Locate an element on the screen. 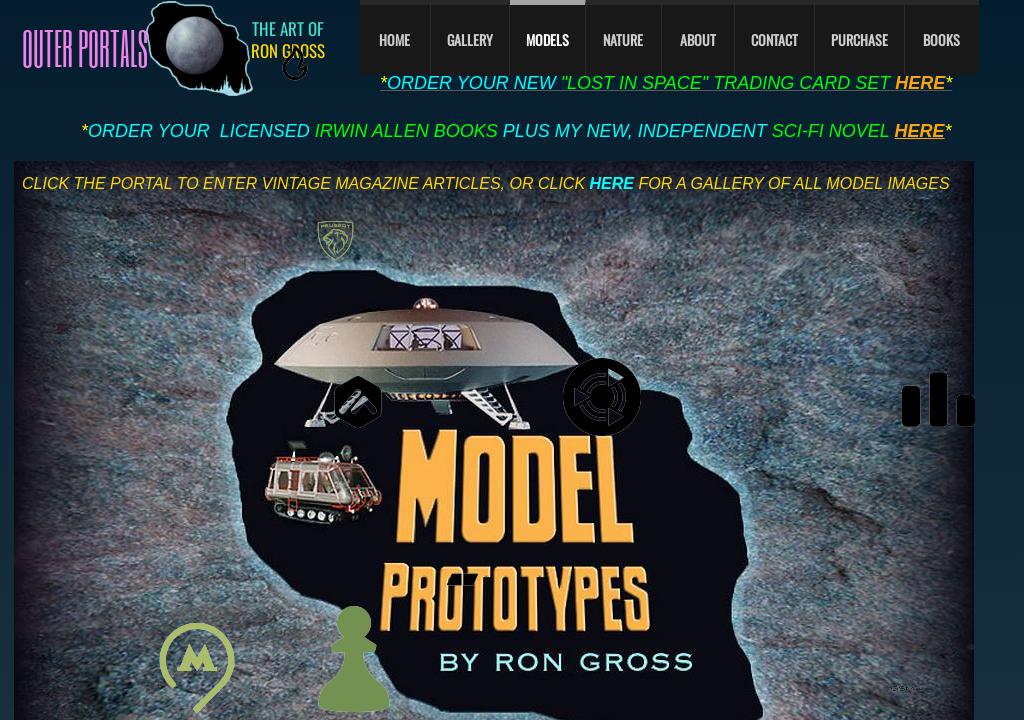 Image resolution: width=1024 pixels, height=720 pixels. open the Moscow Metro app is located at coordinates (197, 668).